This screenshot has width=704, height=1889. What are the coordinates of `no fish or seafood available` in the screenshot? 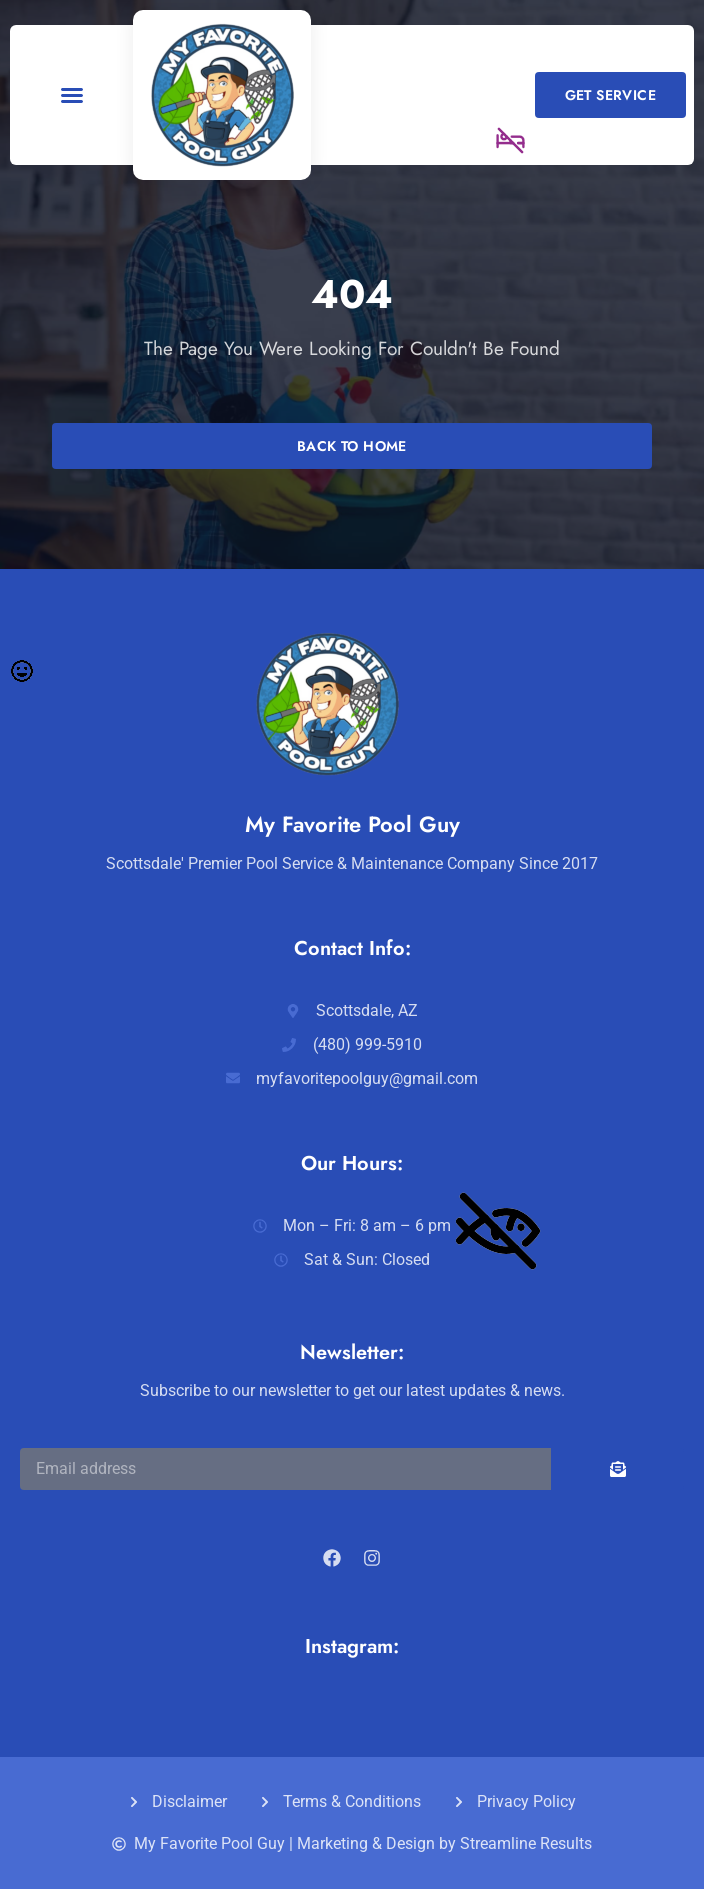 It's located at (498, 1231).